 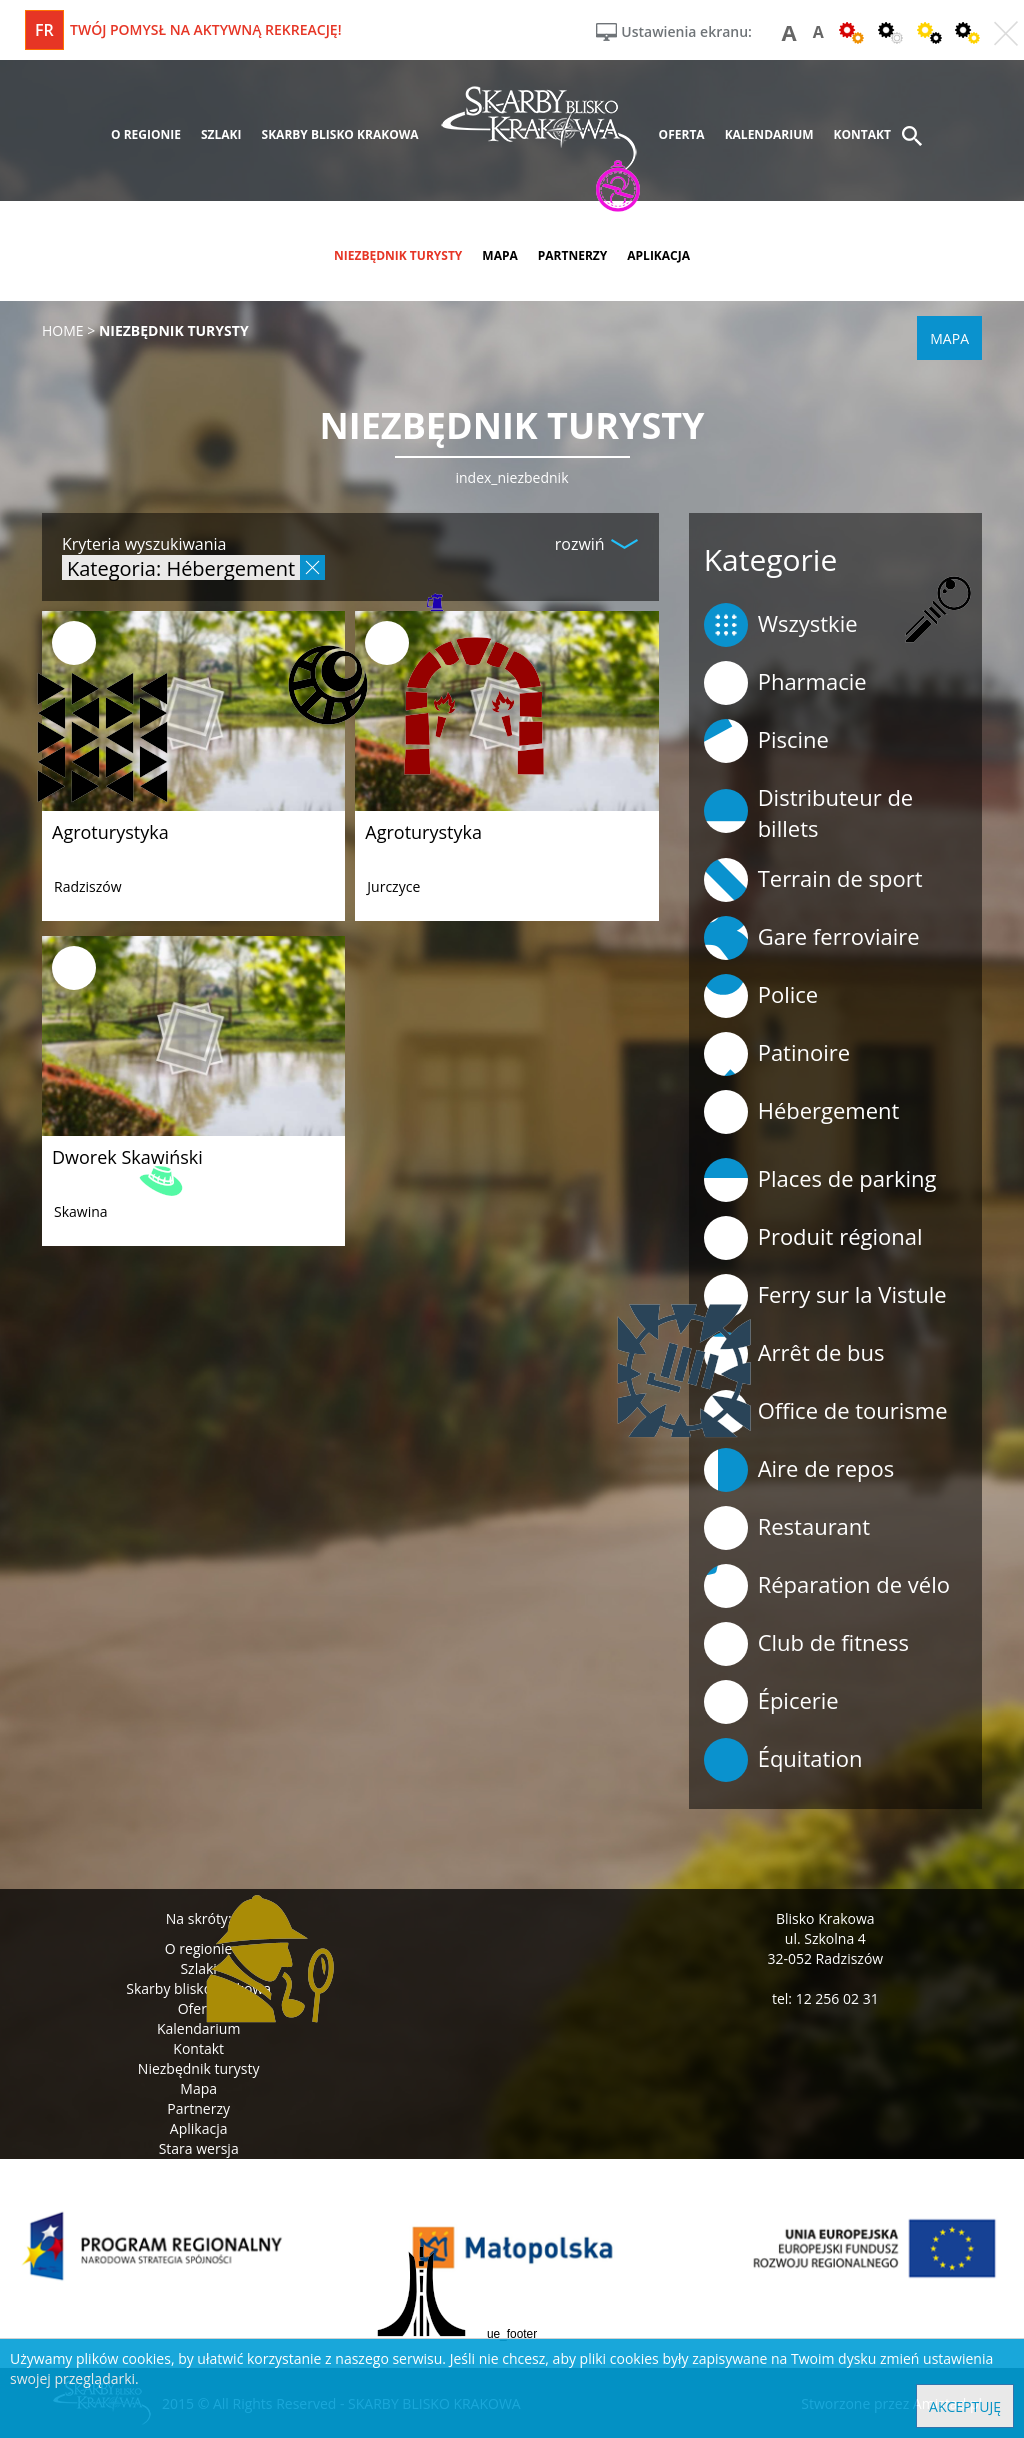 I want to click on navigate to astronomy or celestial tools, so click(x=618, y=186).